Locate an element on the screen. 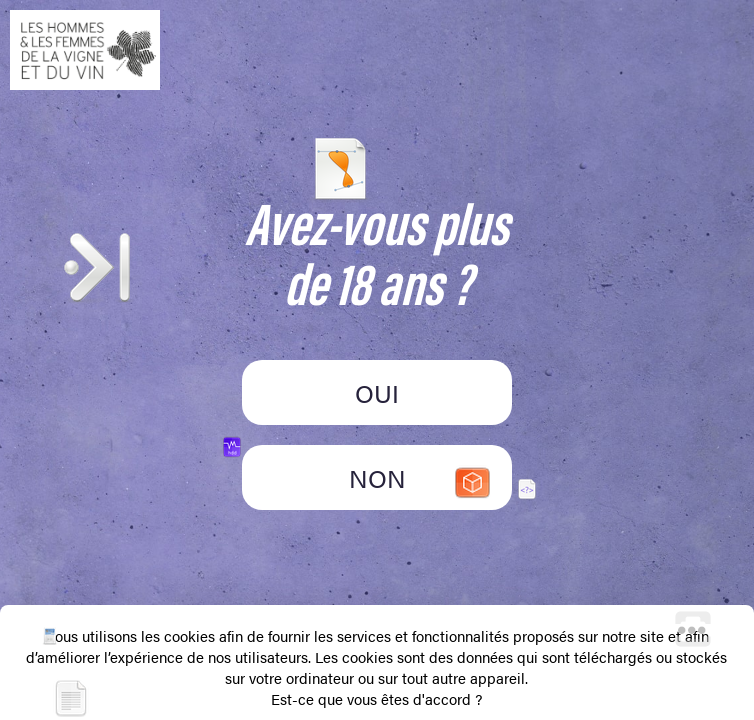 This screenshot has height=720, width=754. virtualbox hard disk drive file is located at coordinates (232, 447).